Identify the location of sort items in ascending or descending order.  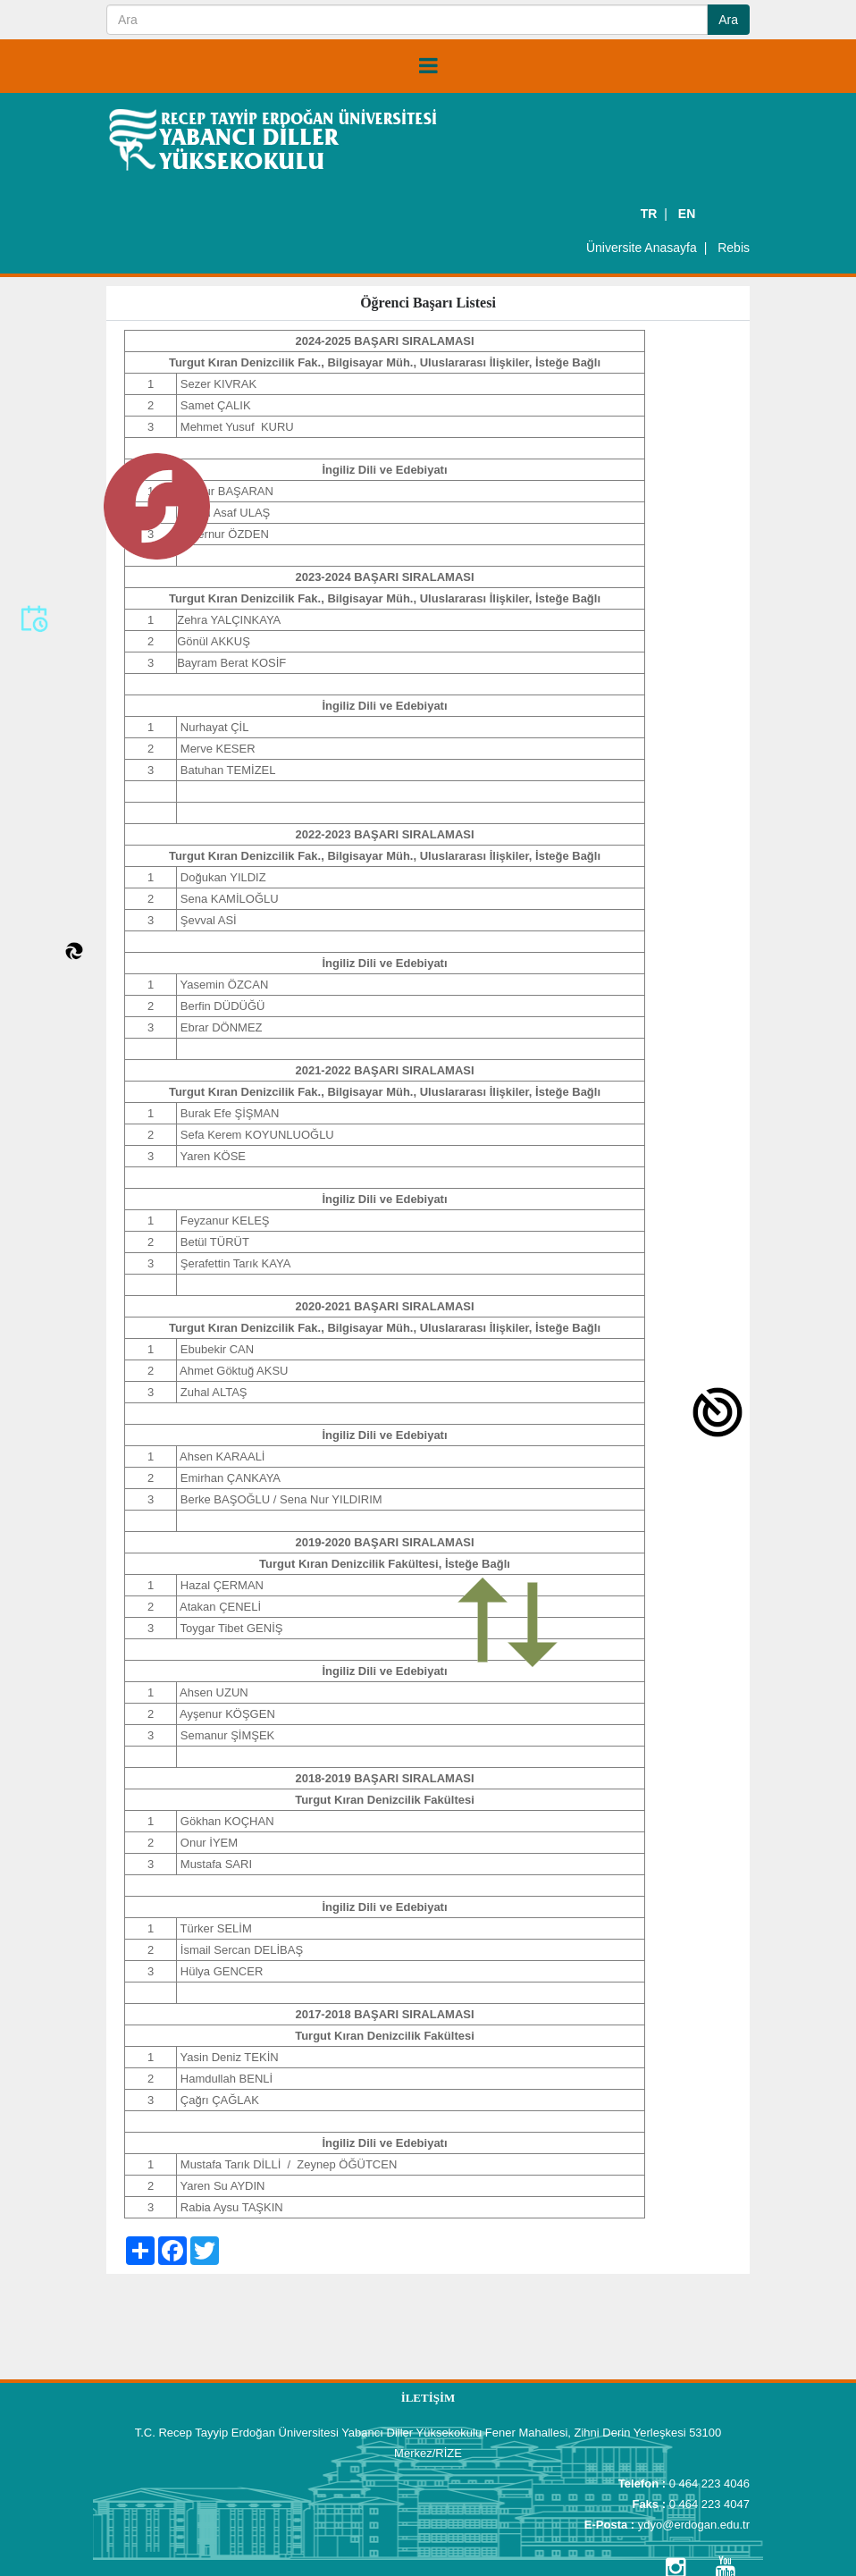
(508, 1622).